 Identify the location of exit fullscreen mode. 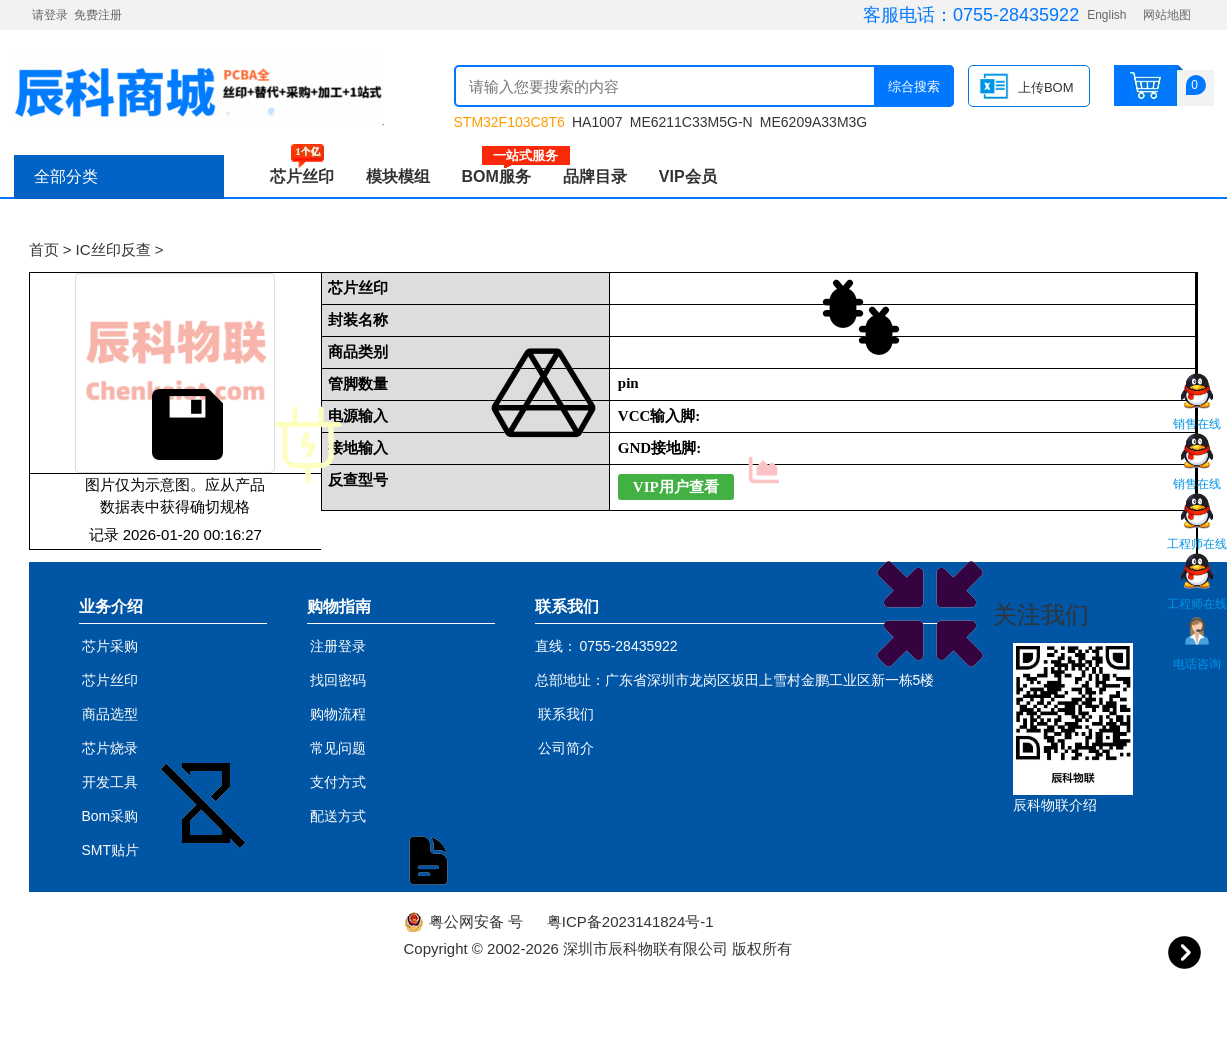
(930, 614).